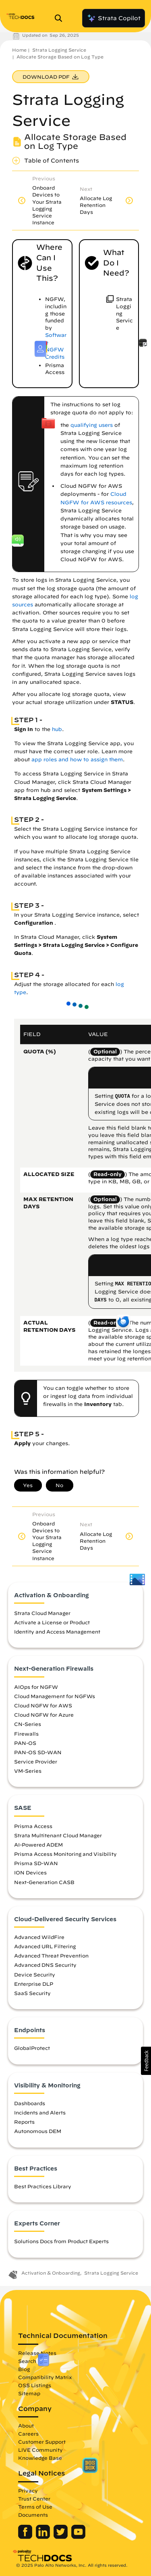 The image size is (151, 2576). Describe the element at coordinates (137, 1579) in the screenshot. I see `open the video editor app` at that location.